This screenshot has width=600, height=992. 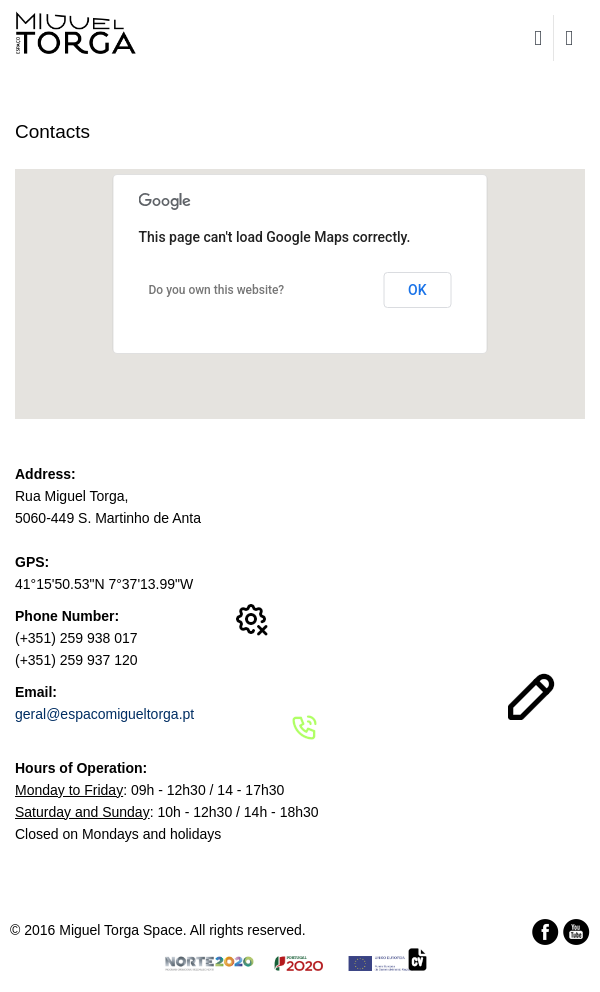 What do you see at coordinates (304, 727) in the screenshot?
I see `make a phone call` at bounding box center [304, 727].